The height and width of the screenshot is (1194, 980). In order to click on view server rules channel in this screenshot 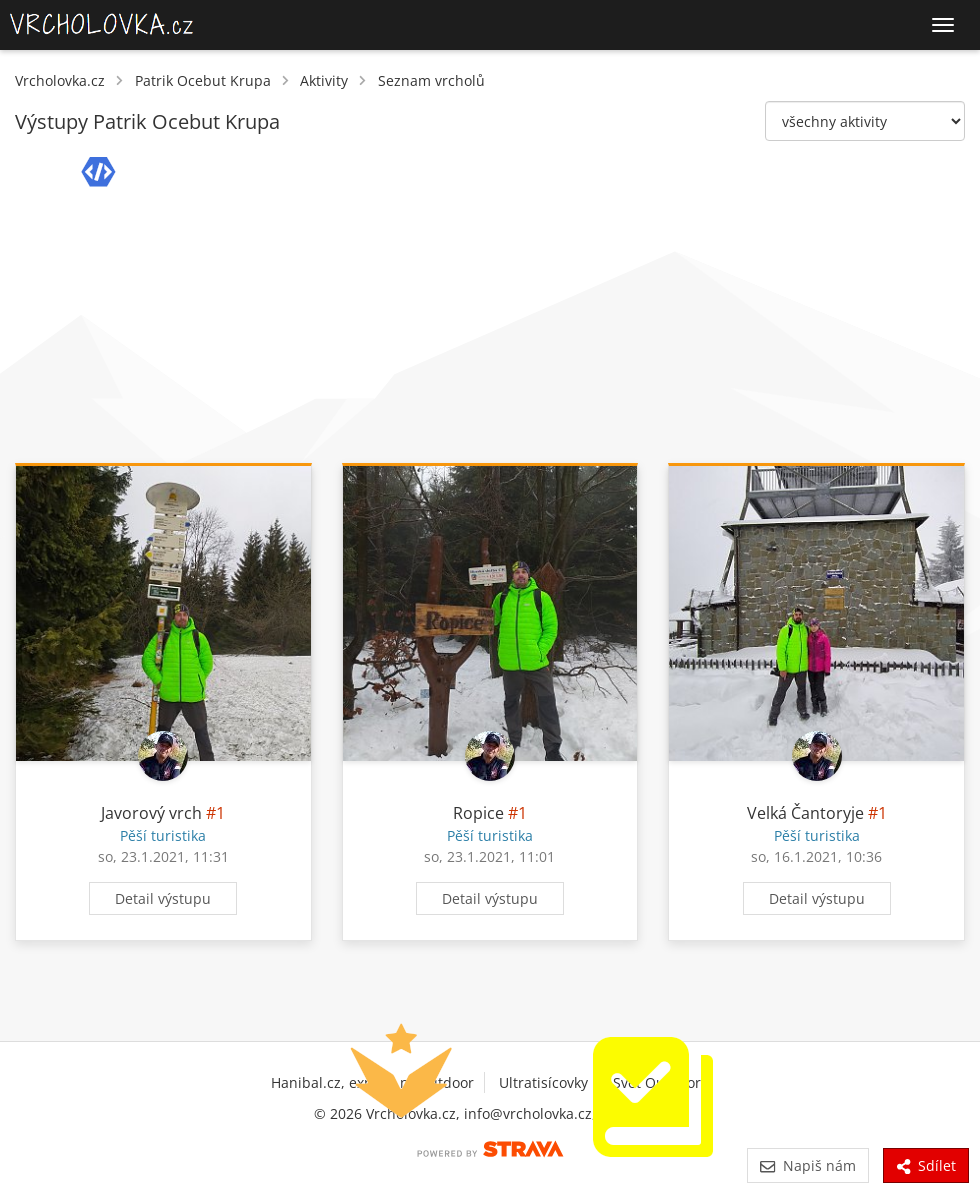, I will do `click(653, 1097)`.